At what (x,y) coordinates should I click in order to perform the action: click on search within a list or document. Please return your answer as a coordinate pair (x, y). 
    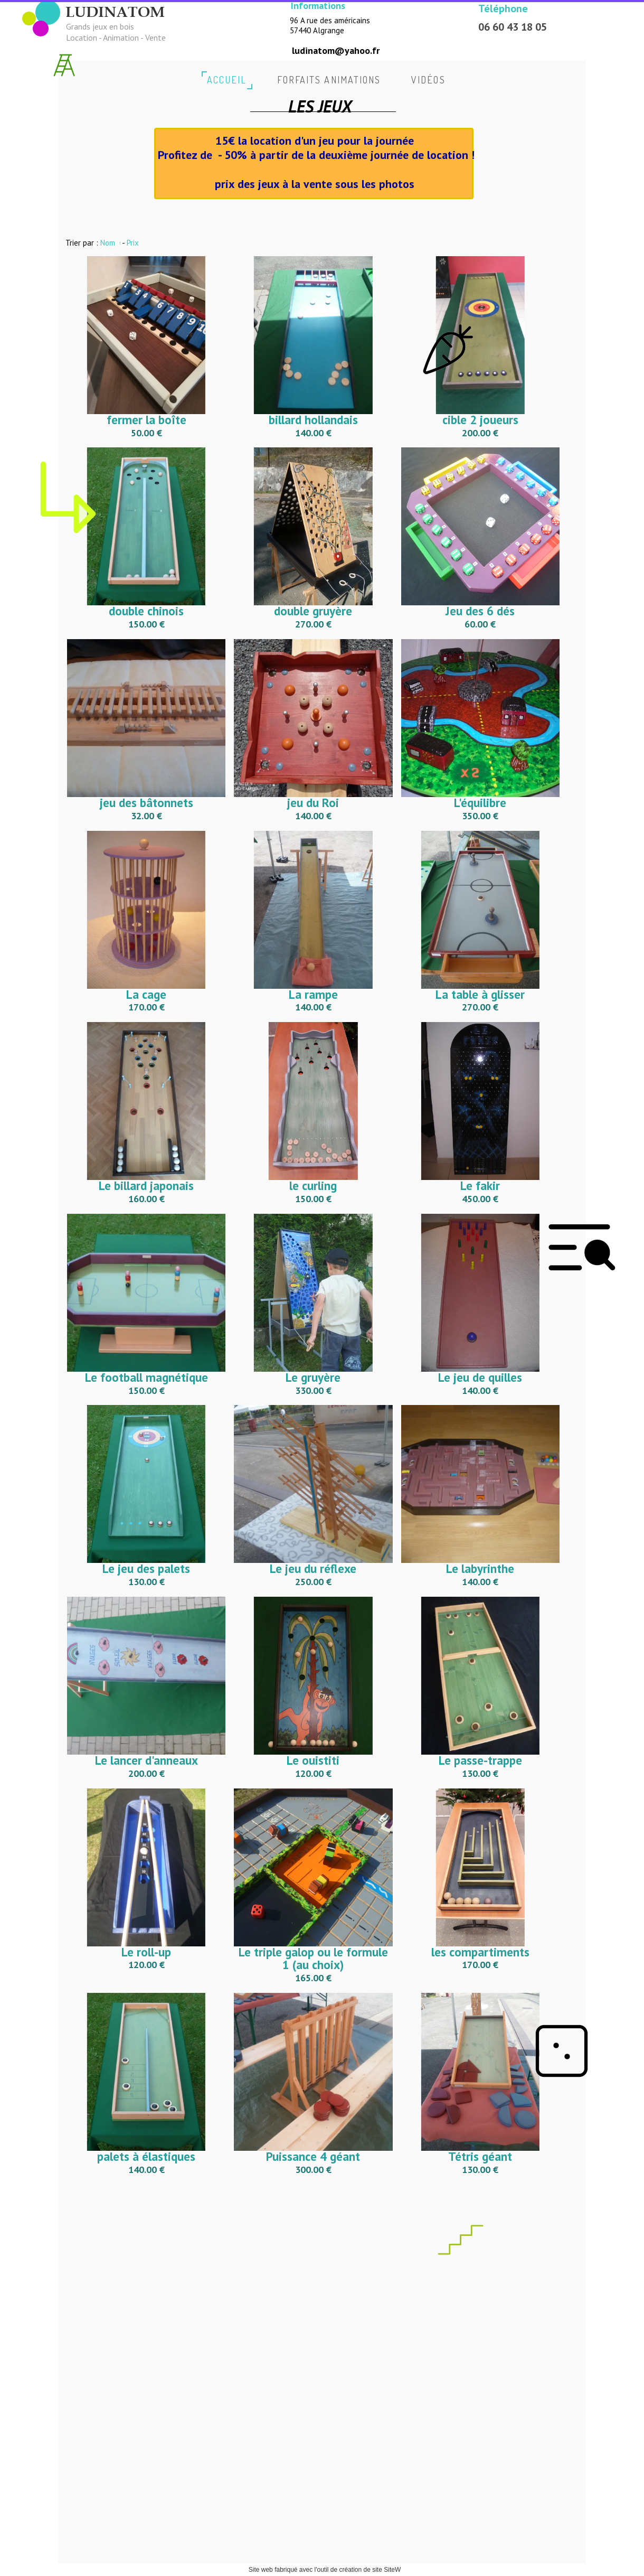
    Looking at the image, I should click on (579, 1247).